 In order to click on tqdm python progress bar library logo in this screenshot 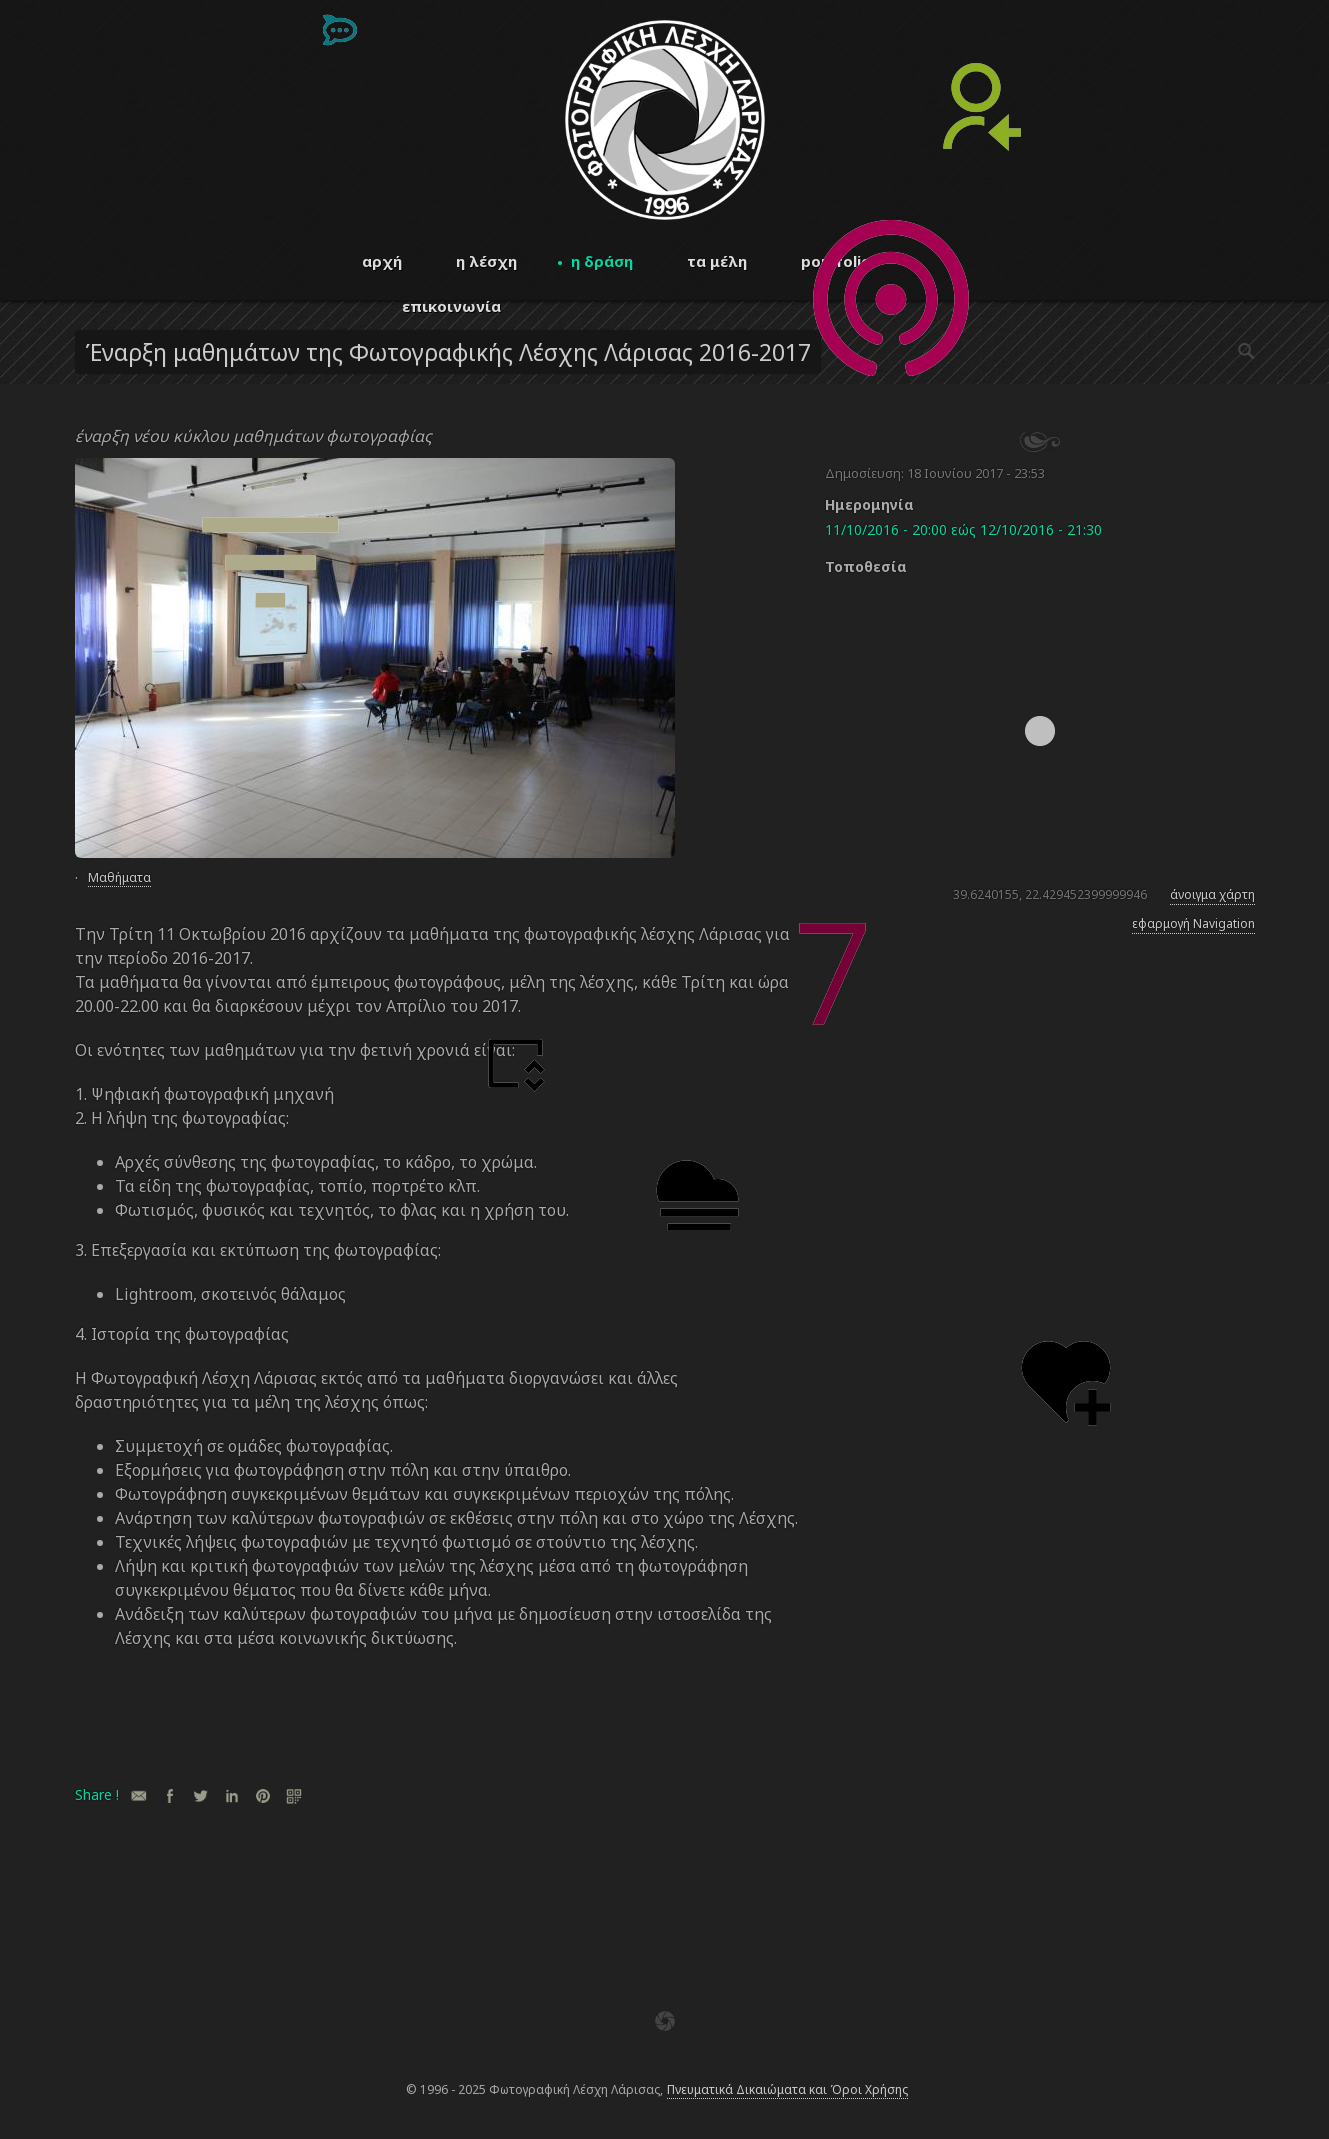, I will do `click(891, 298)`.